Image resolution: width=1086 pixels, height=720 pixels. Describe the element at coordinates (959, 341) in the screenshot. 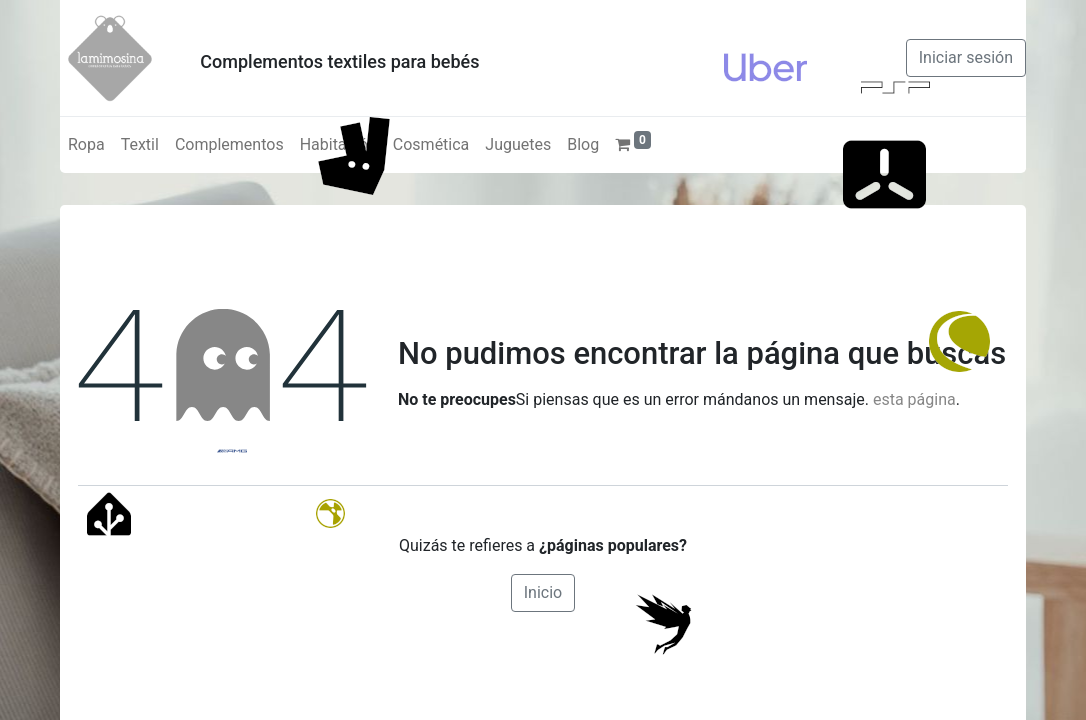

I see `celestron brand logo` at that location.